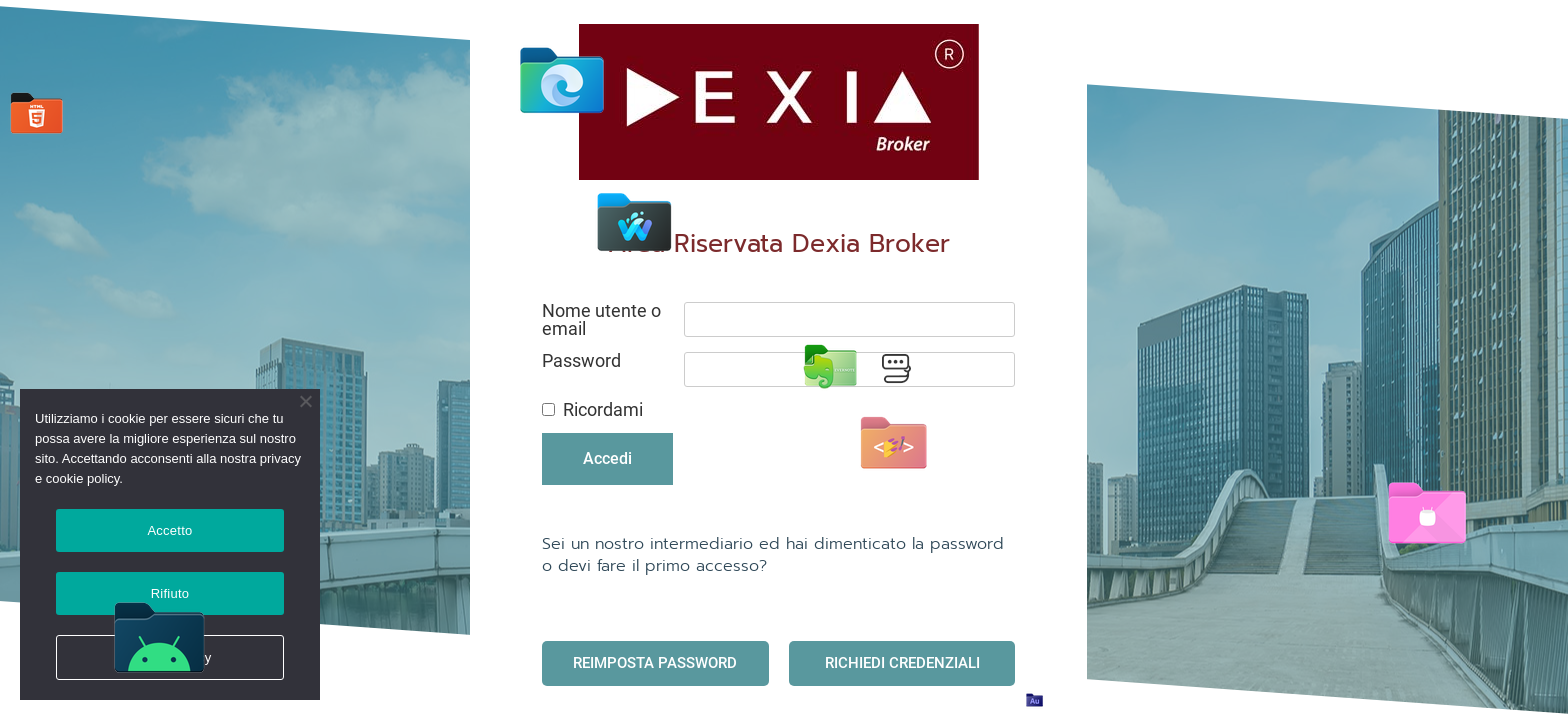 This screenshot has width=1568, height=720. What do you see at coordinates (36, 114) in the screenshot?
I see `folder containing HTML files` at bounding box center [36, 114].